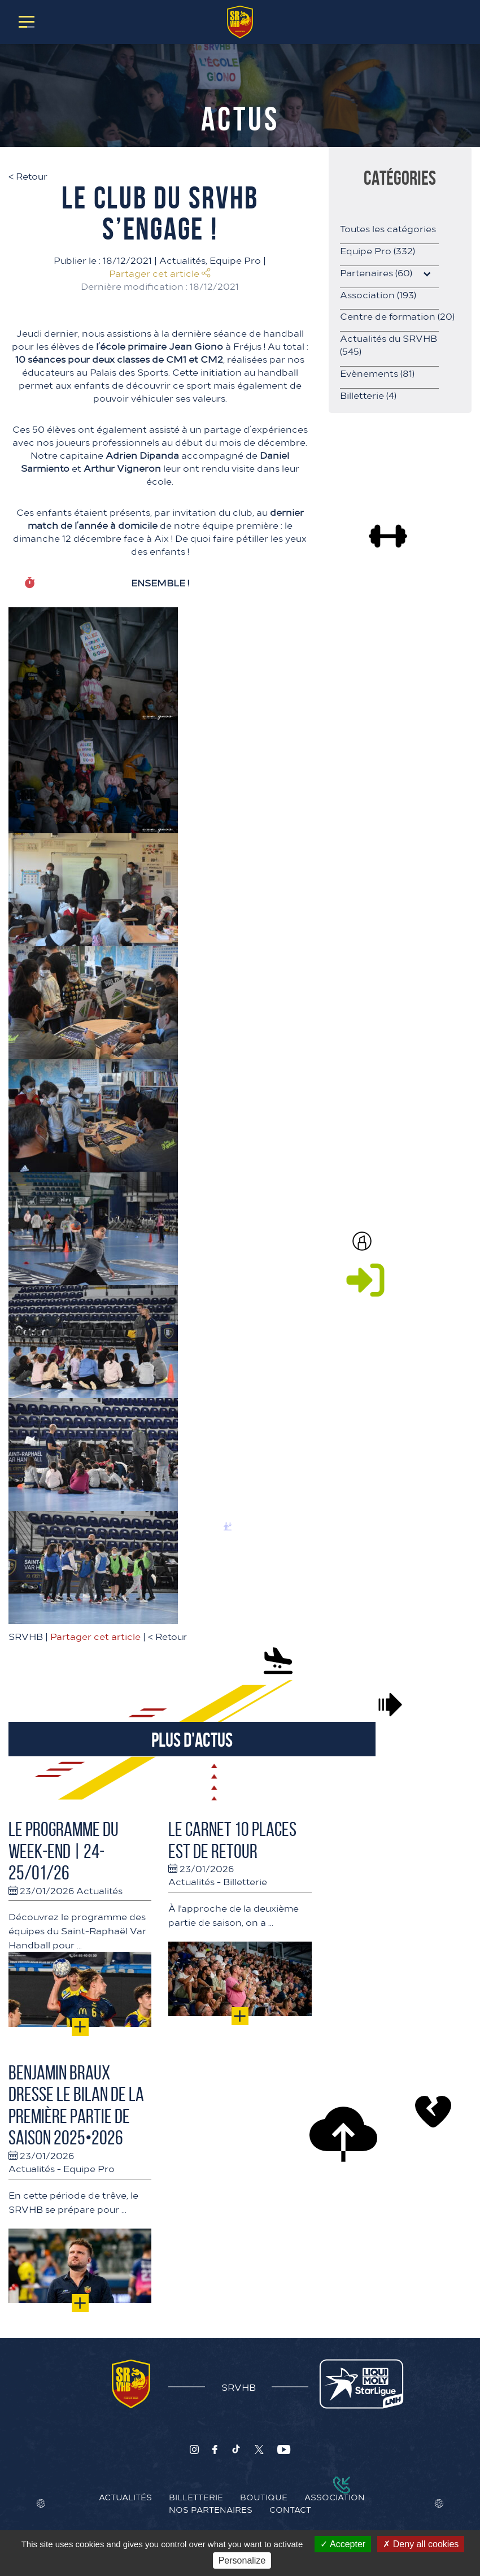 The image size is (480, 2576). Describe the element at coordinates (278, 1661) in the screenshot. I see `indicates incoming or arriving flight` at that location.